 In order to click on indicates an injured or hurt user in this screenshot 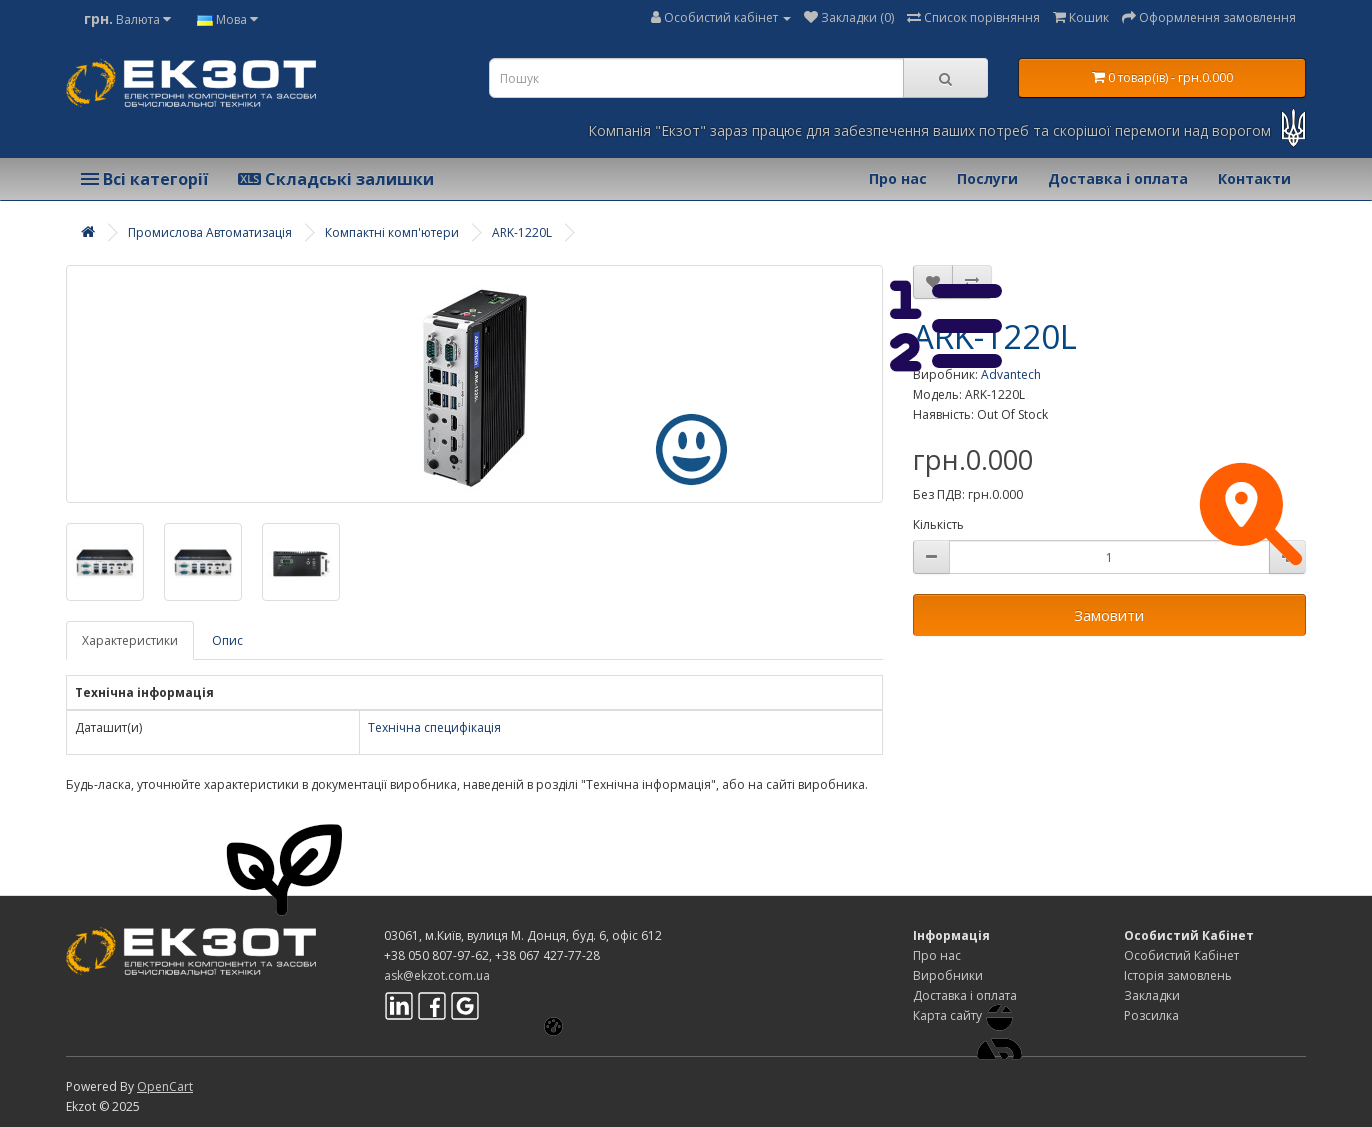, I will do `click(999, 1031)`.